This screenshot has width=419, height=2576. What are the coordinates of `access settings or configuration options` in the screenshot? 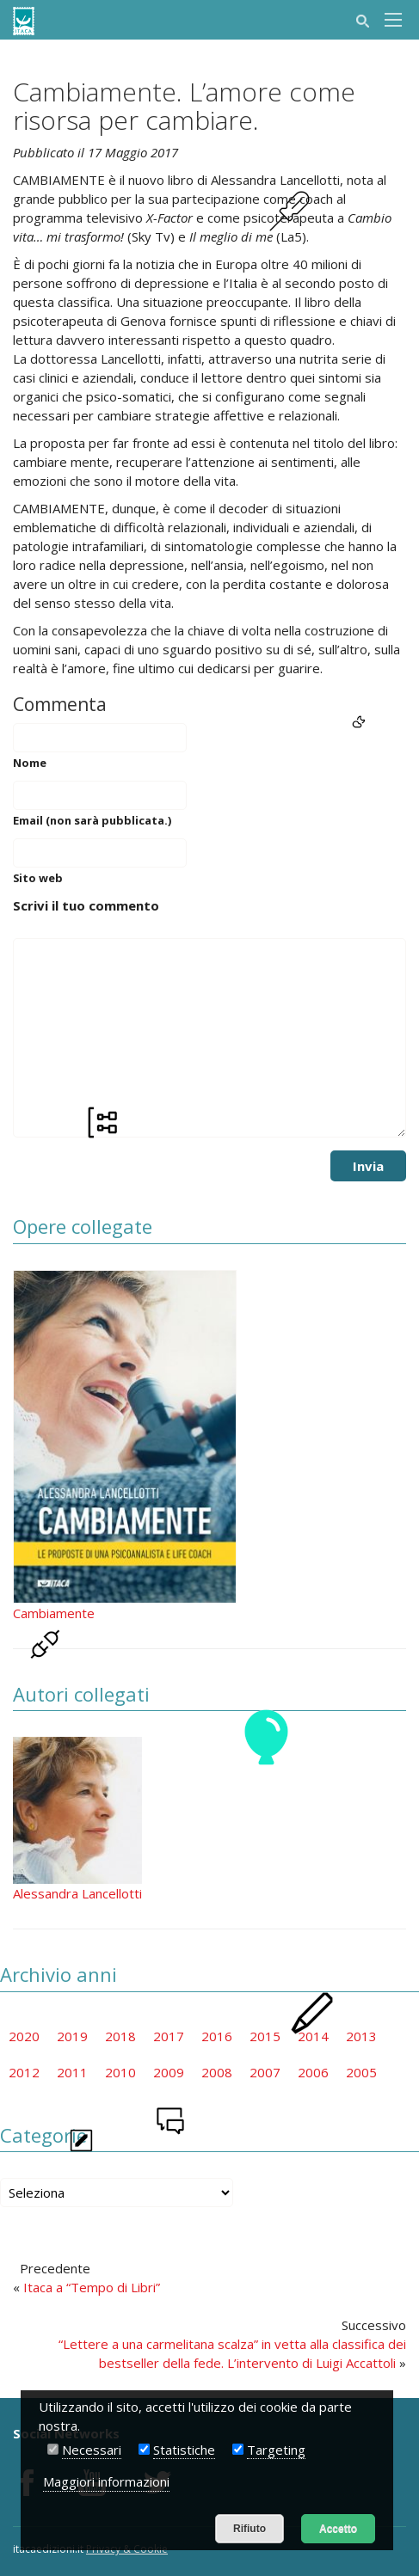 It's located at (289, 211).